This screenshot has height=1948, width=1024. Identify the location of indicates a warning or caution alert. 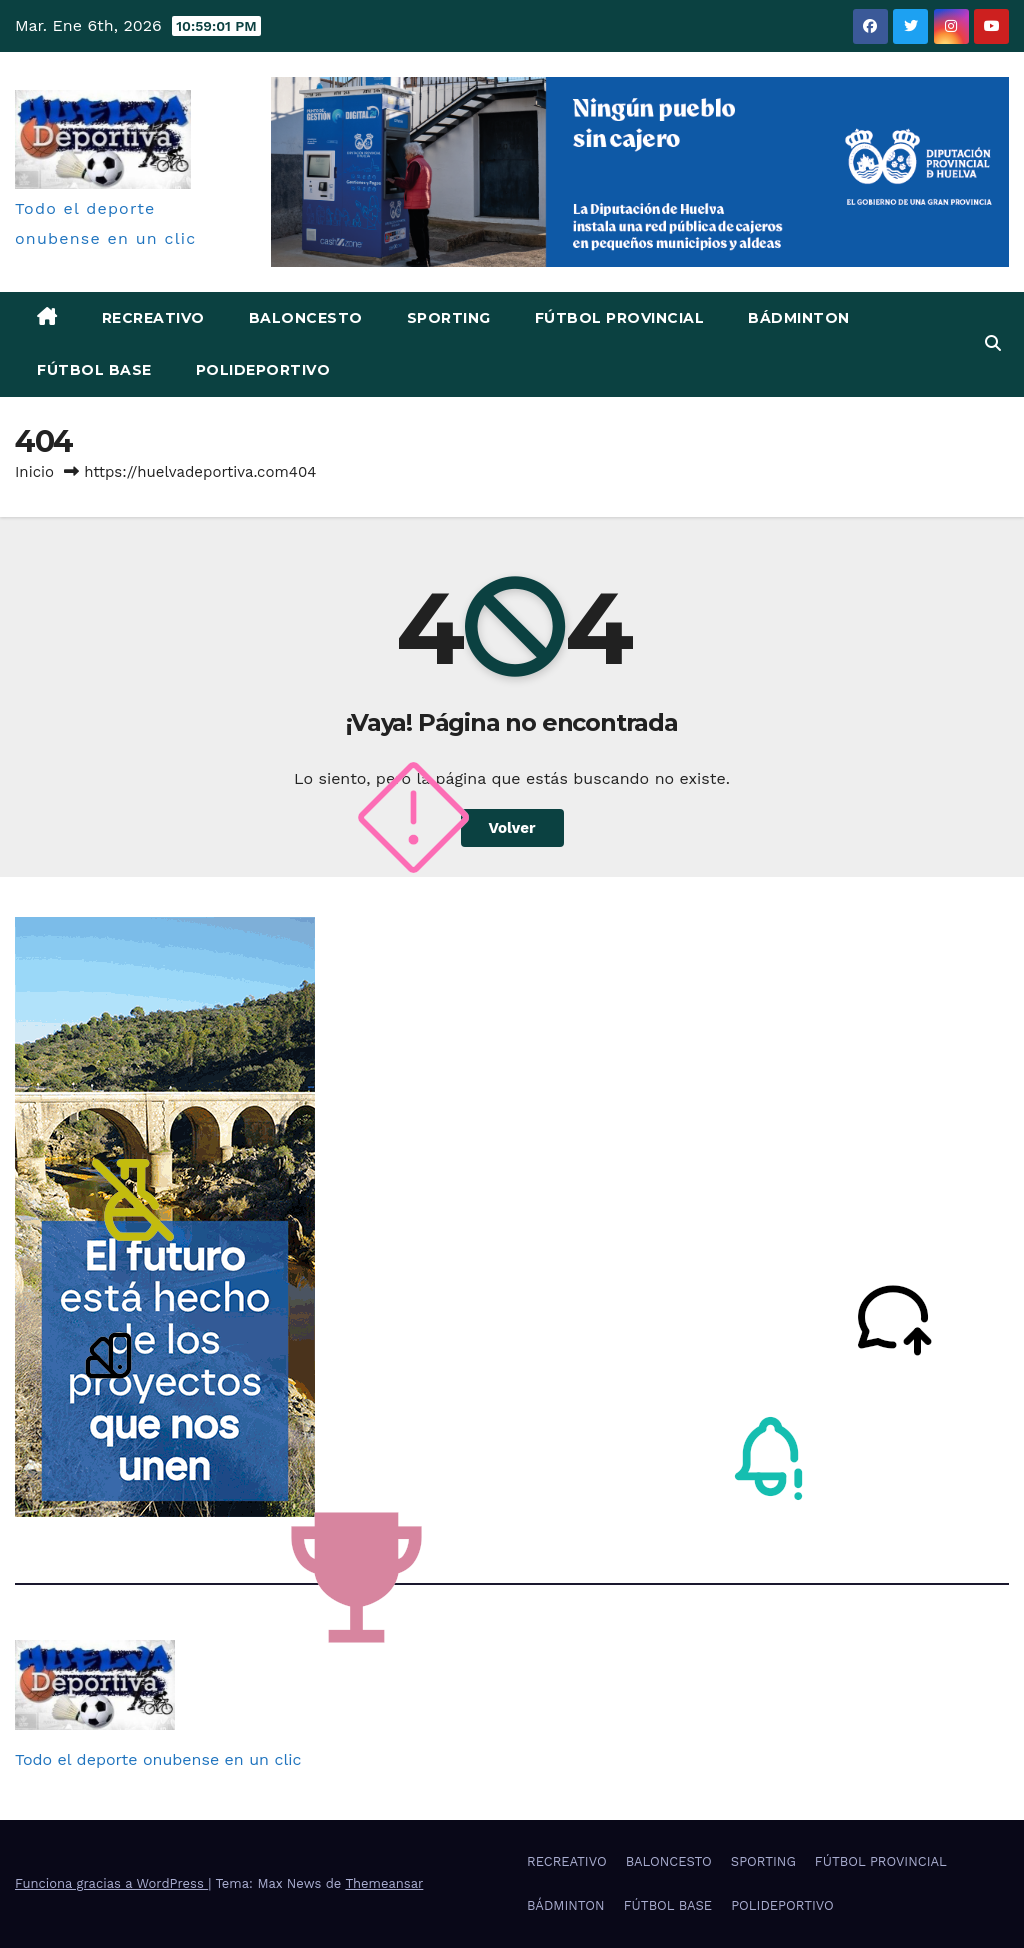
(413, 817).